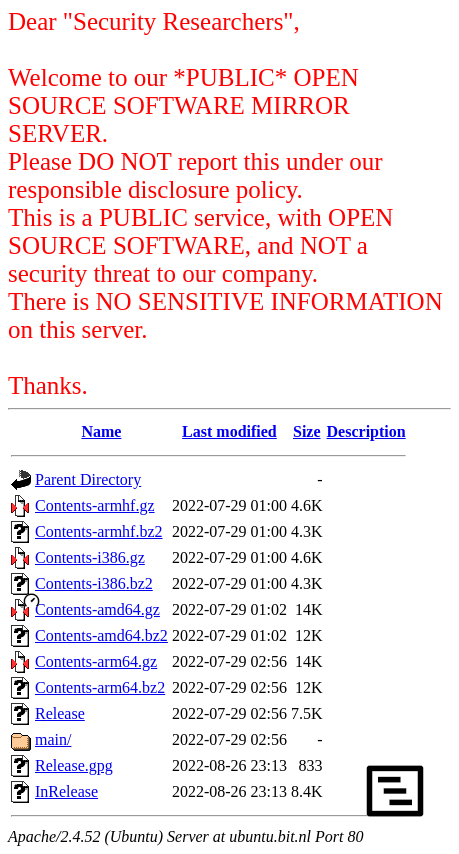  Describe the element at coordinates (31, 600) in the screenshot. I see `increase playback speed` at that location.